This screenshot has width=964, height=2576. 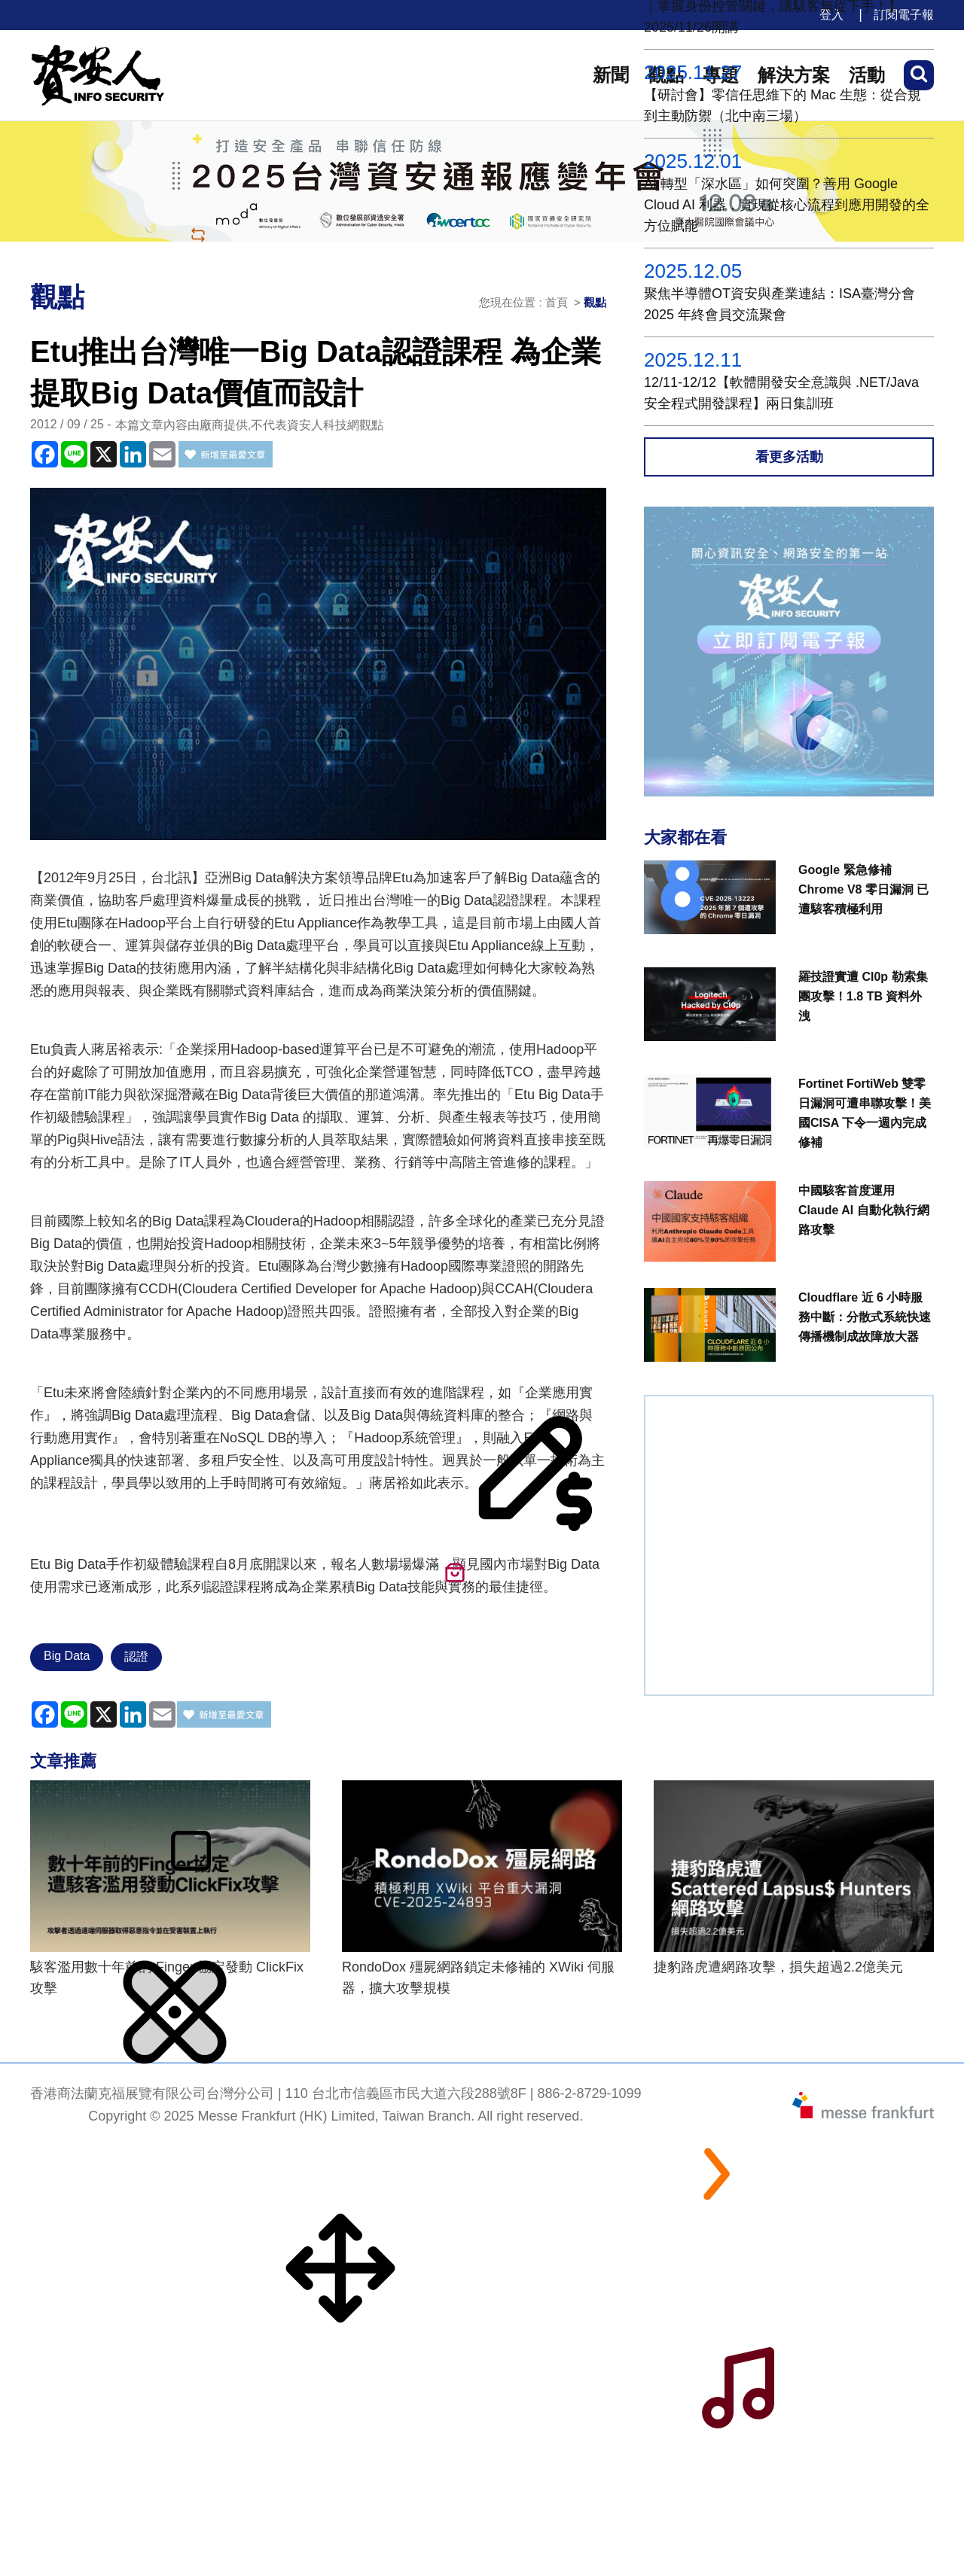 I want to click on enable repeat mode for media playback, so click(x=198, y=235).